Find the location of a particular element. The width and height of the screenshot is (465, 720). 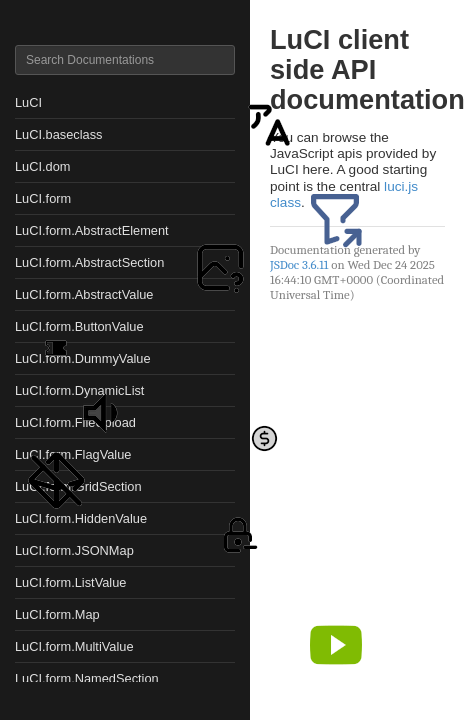

view account balance or financial summary is located at coordinates (264, 438).